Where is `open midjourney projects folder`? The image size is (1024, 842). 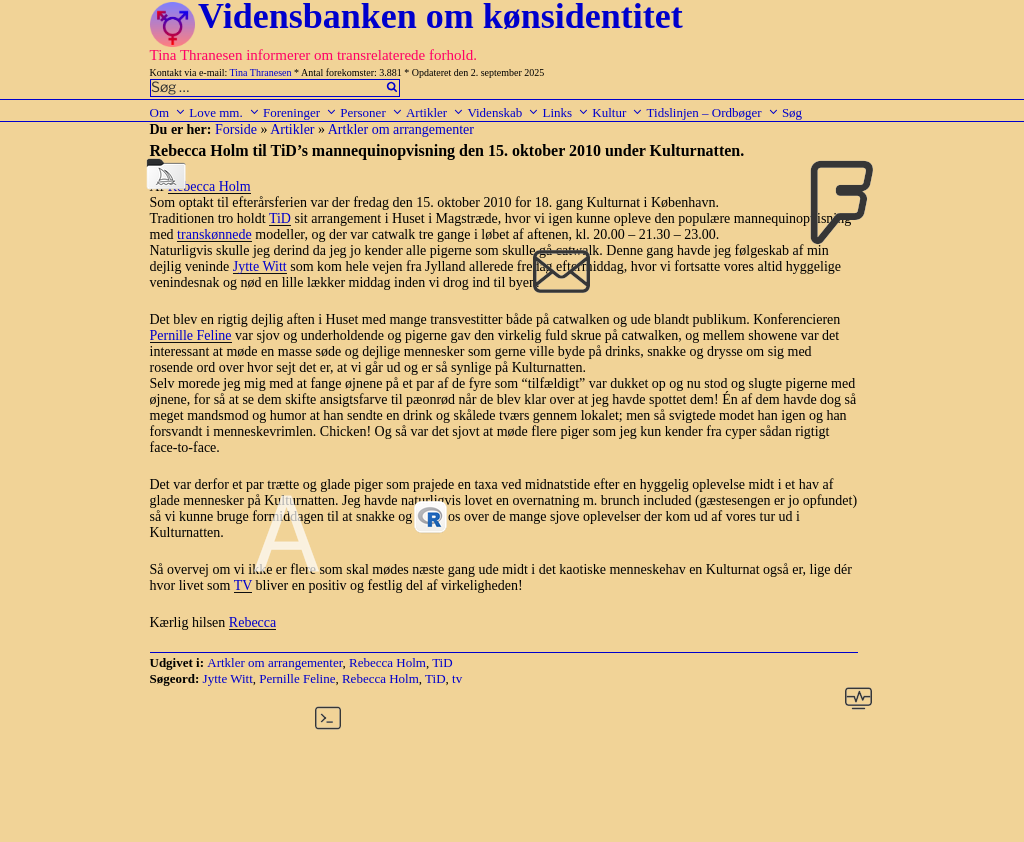
open midjourney projects folder is located at coordinates (166, 175).